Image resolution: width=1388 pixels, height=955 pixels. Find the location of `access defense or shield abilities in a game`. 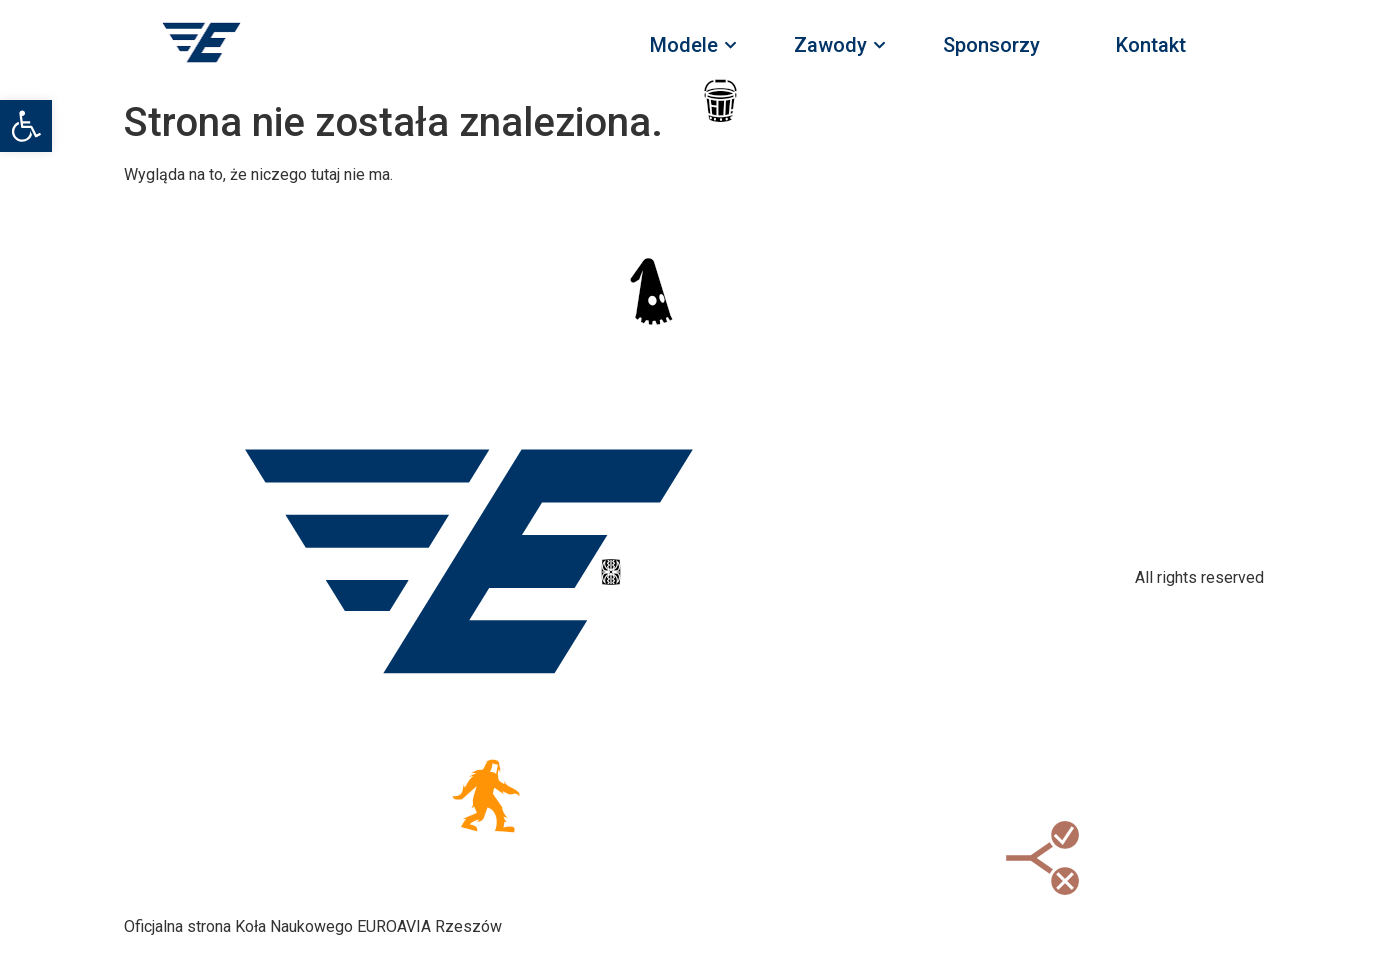

access defense or shield abilities in a game is located at coordinates (611, 572).